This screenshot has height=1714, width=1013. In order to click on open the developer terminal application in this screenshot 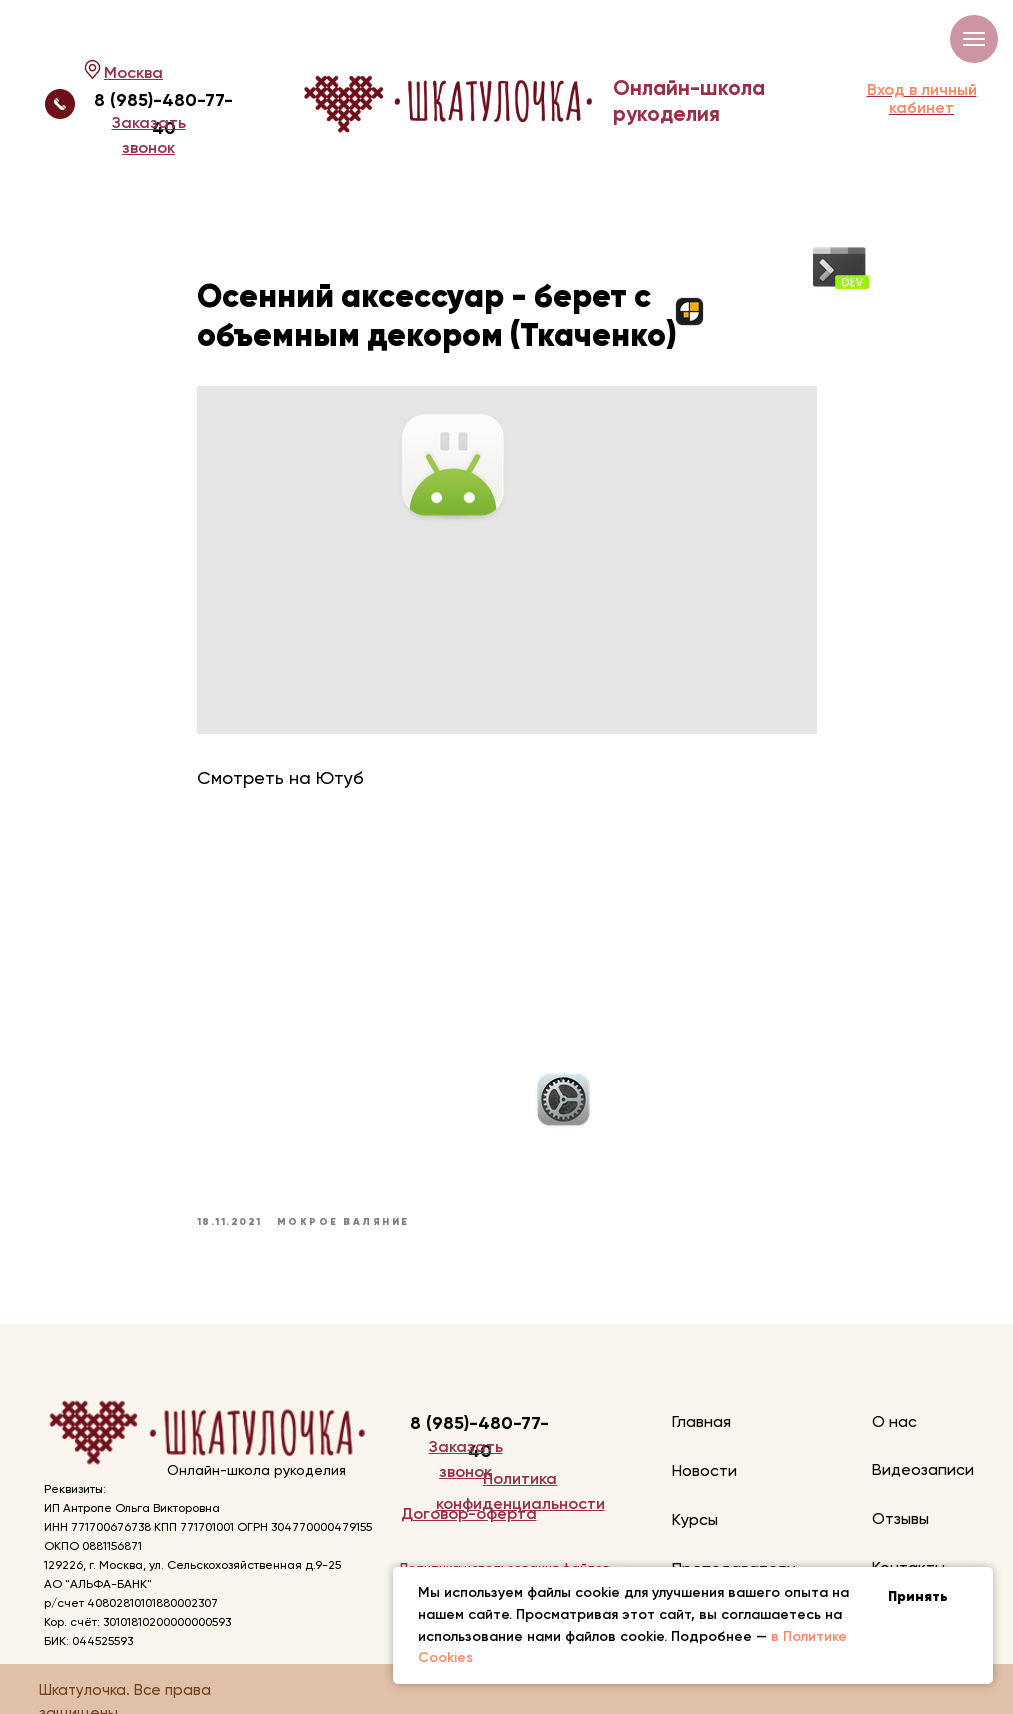, I will do `click(841, 267)`.